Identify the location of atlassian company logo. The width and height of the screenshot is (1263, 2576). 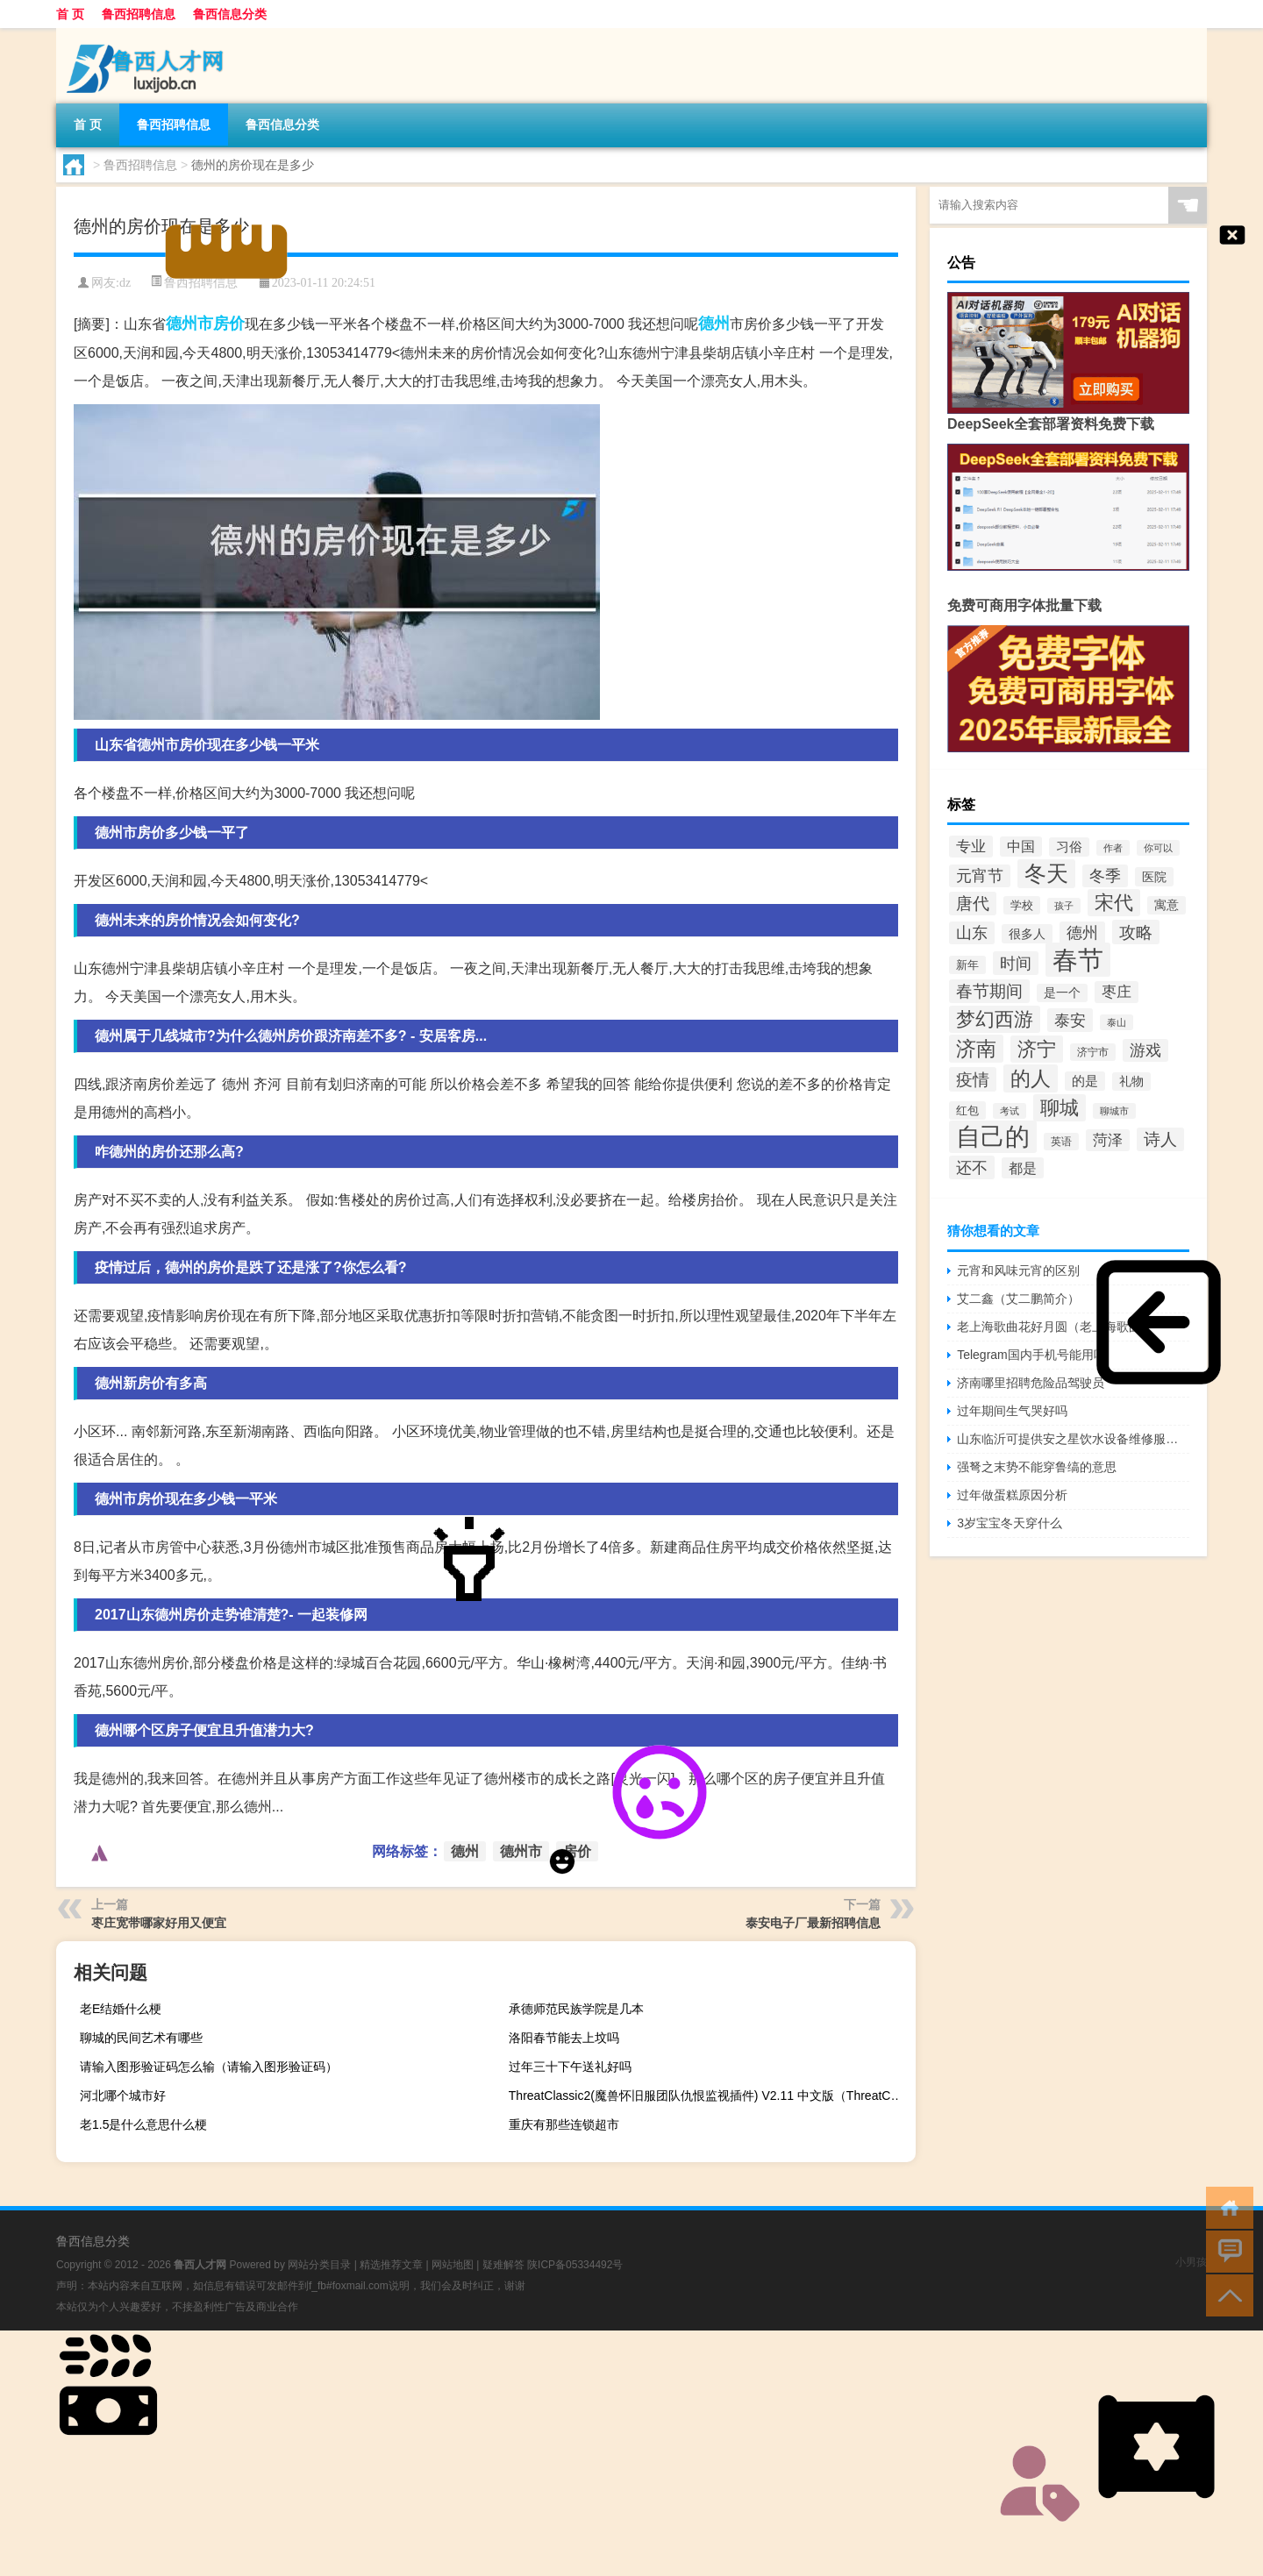
(99, 1853).